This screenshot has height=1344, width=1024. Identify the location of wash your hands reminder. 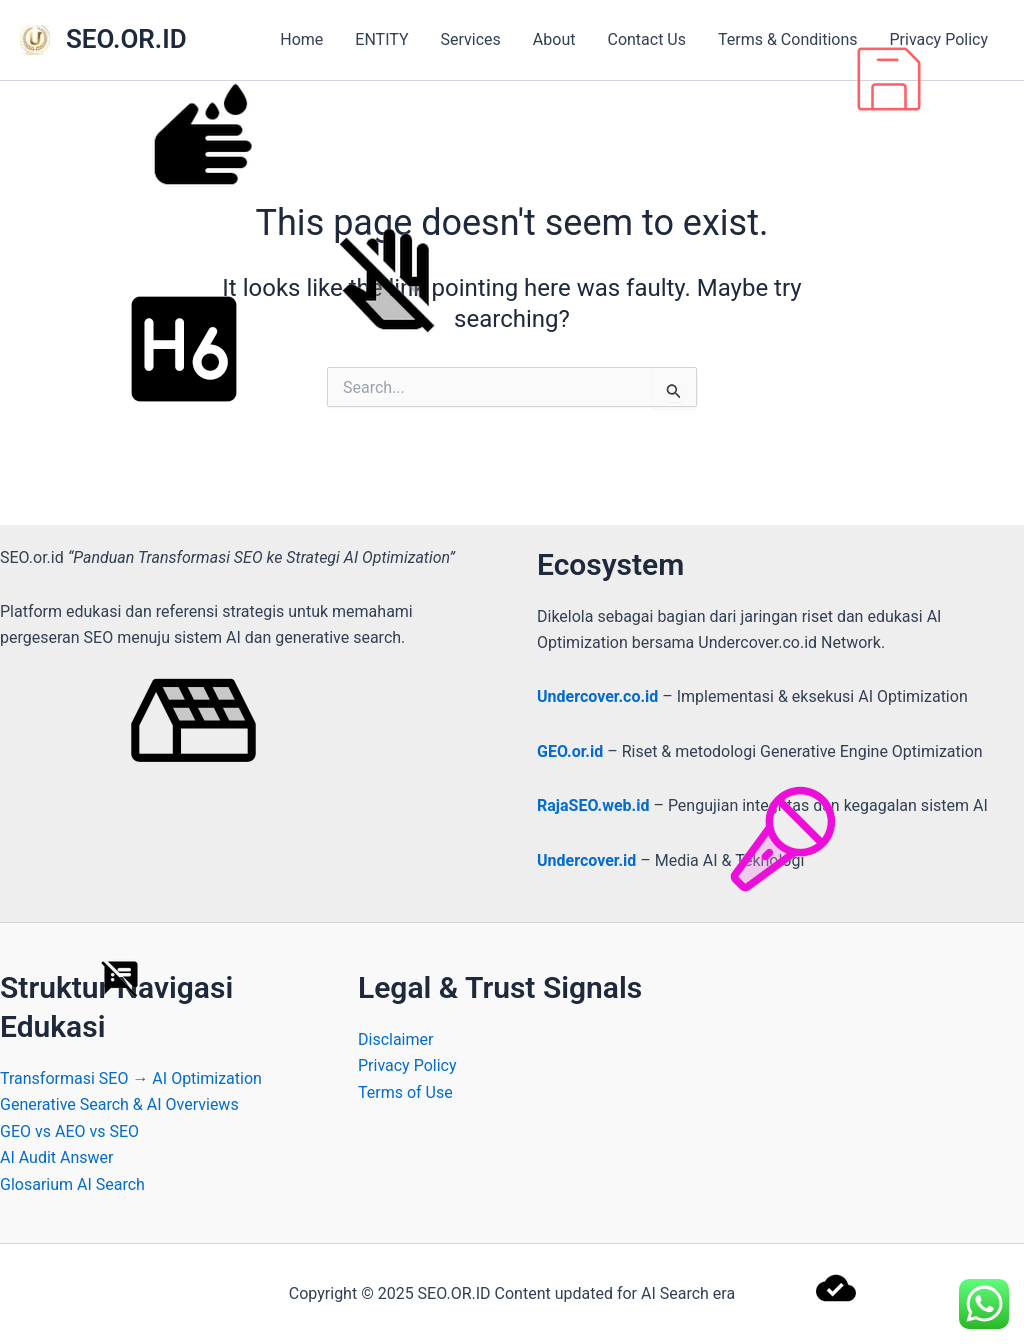
(205, 133).